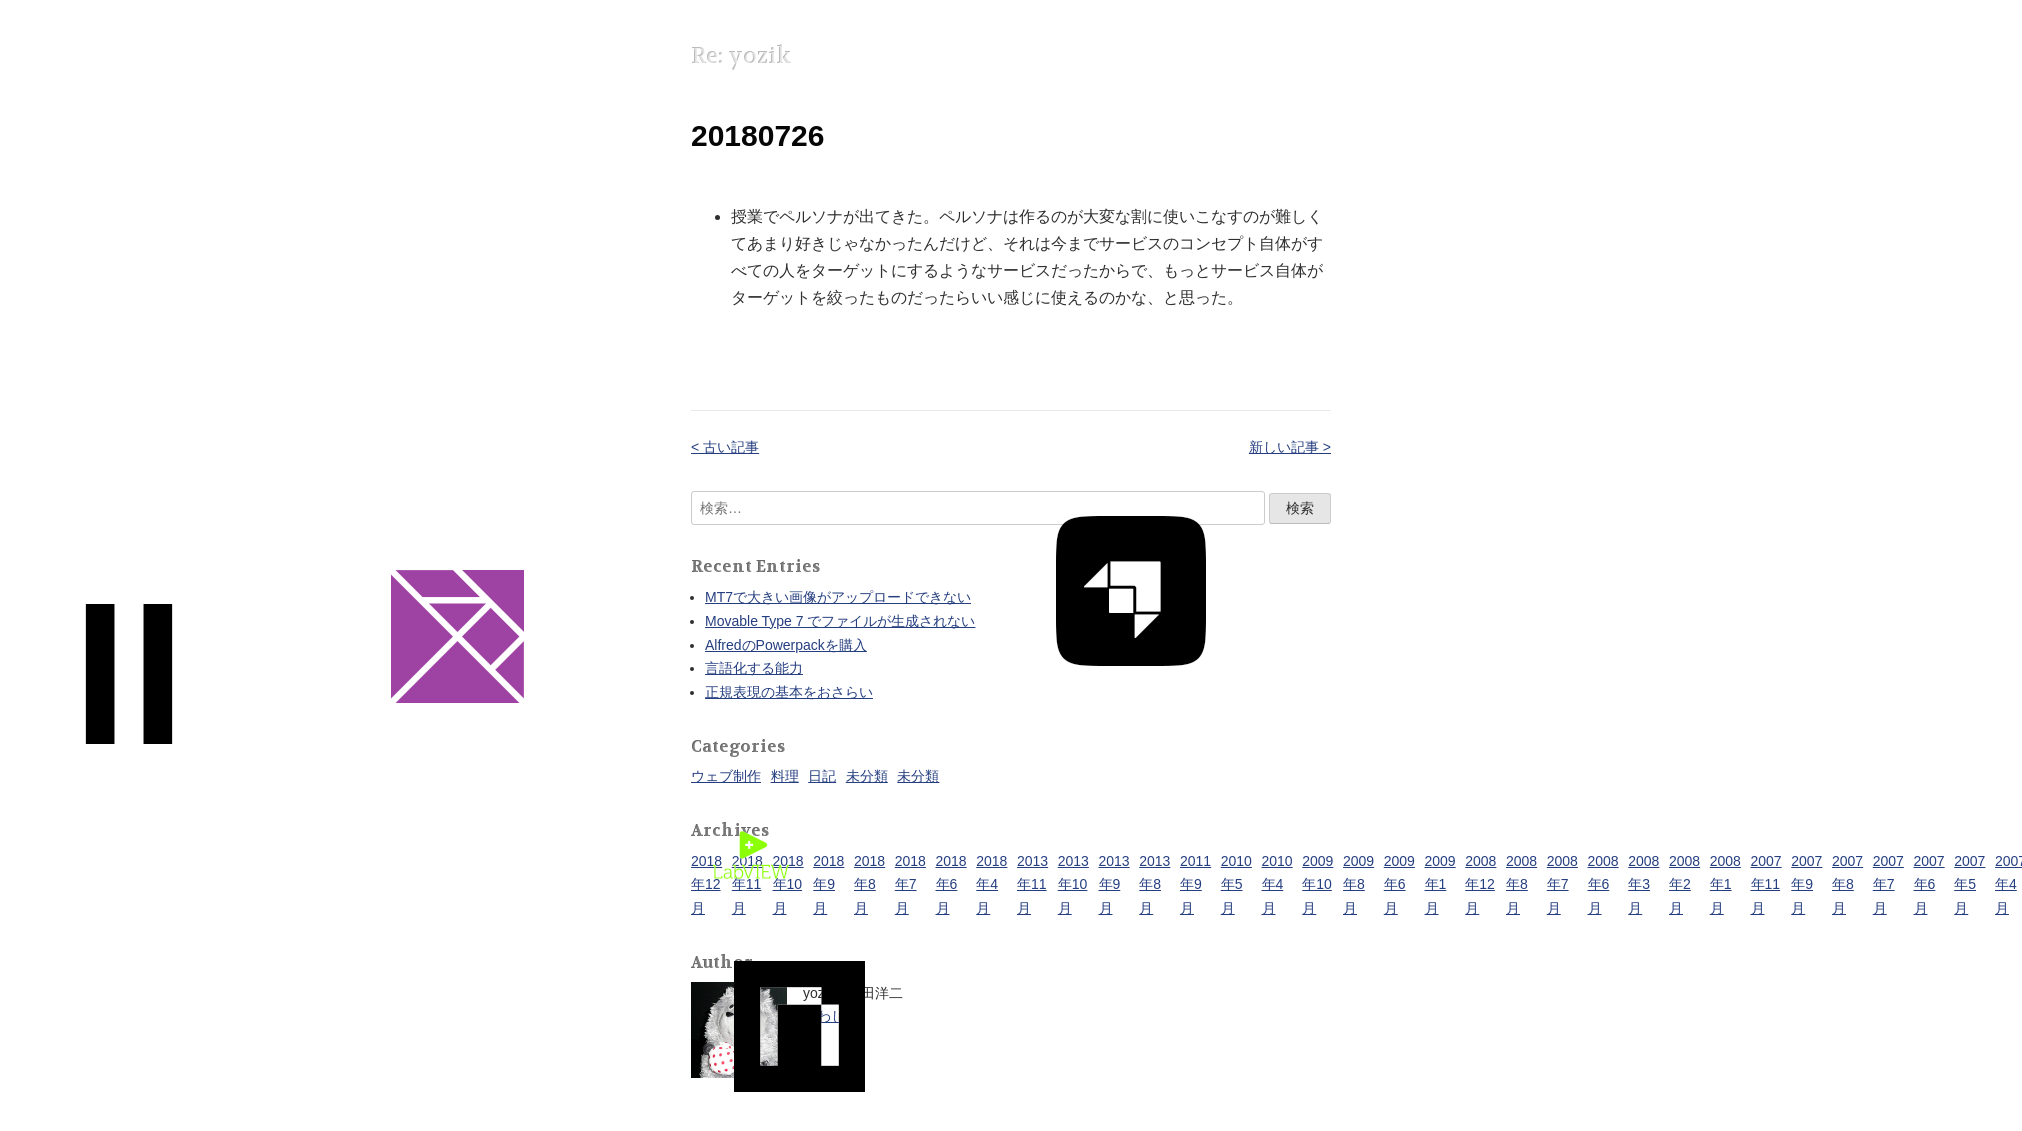 The width and height of the screenshot is (2022, 1131). Describe the element at coordinates (799, 1026) in the screenshot. I see `visit NameMC website` at that location.